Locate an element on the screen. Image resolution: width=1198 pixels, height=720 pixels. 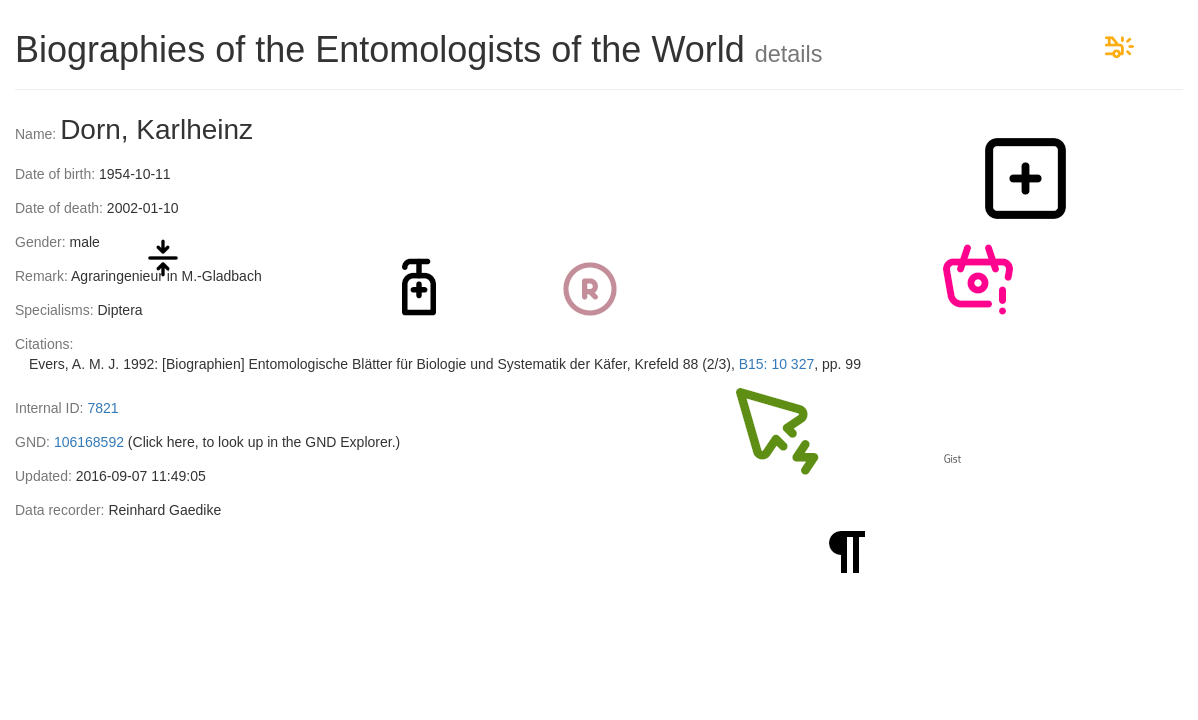
indicates a registered trademark is located at coordinates (590, 289).